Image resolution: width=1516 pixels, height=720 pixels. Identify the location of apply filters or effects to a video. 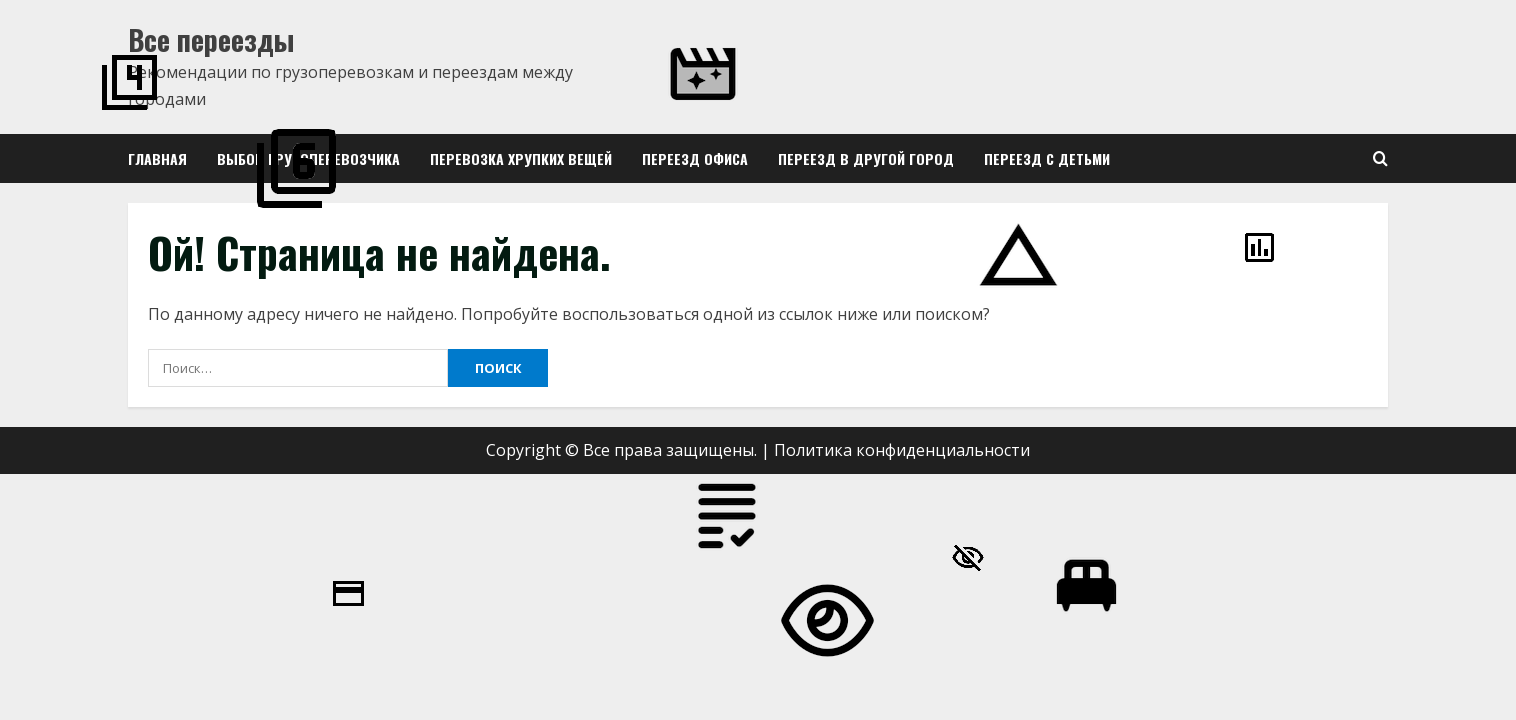
(703, 74).